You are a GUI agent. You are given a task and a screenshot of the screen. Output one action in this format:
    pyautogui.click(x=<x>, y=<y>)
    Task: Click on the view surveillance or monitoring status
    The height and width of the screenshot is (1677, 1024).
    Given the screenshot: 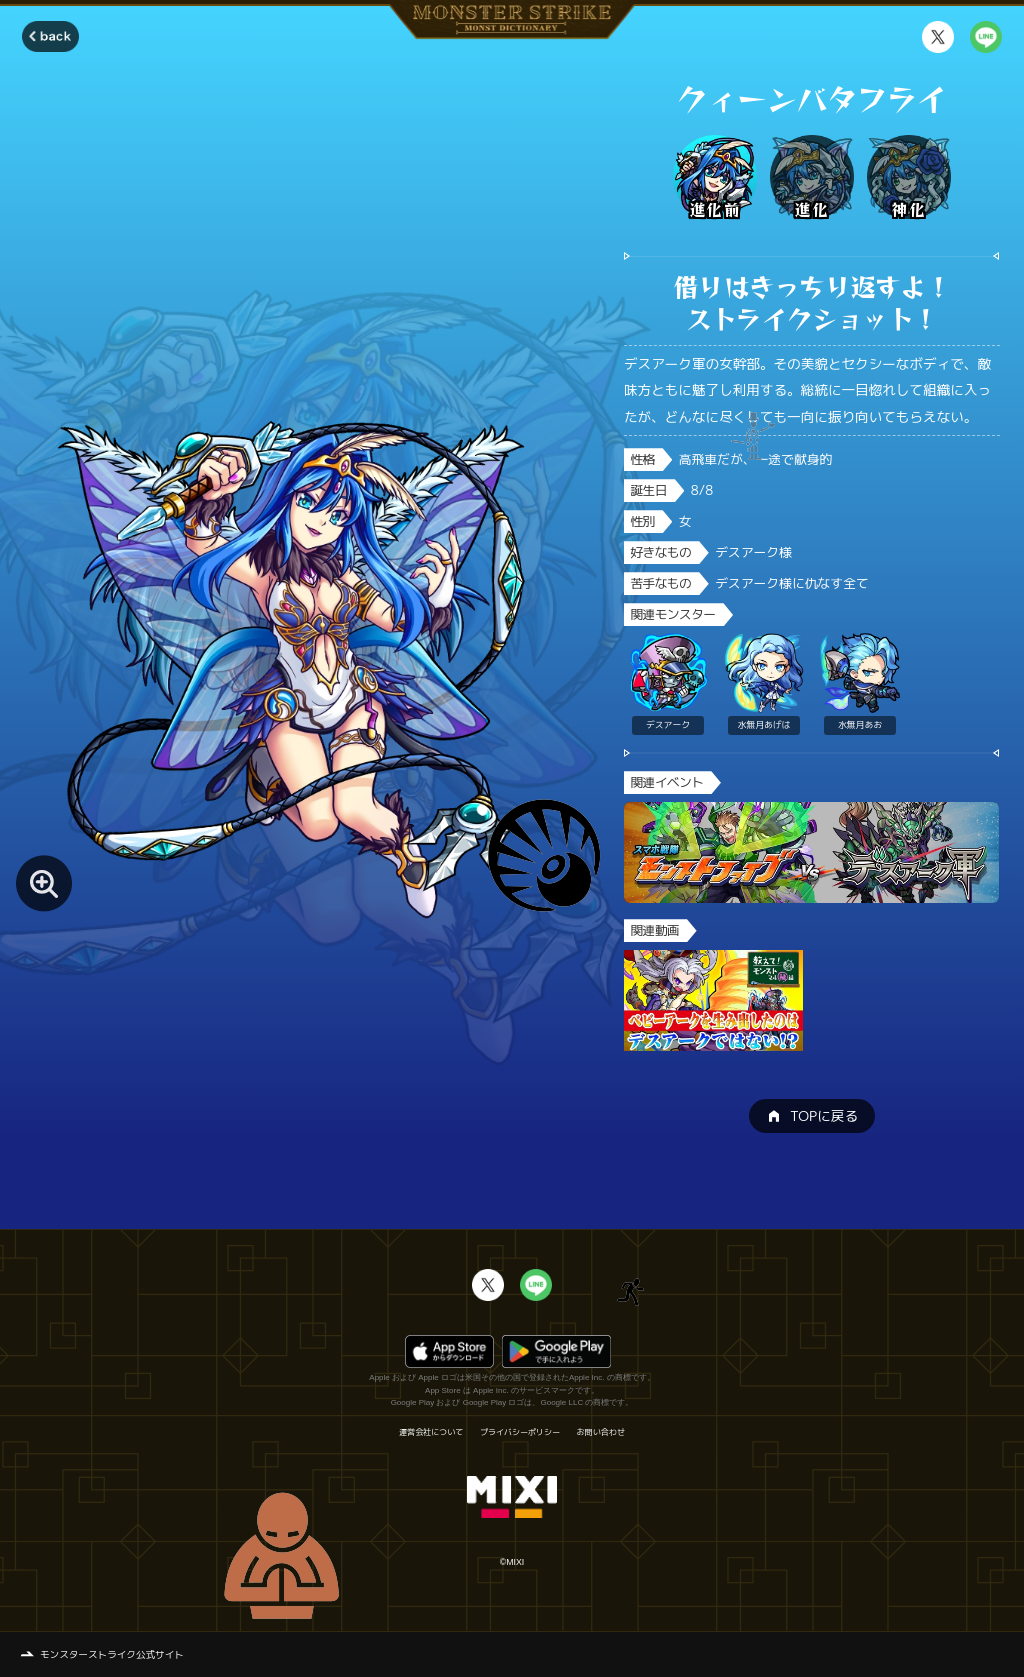 What is the action you would take?
    pyautogui.click(x=544, y=855)
    